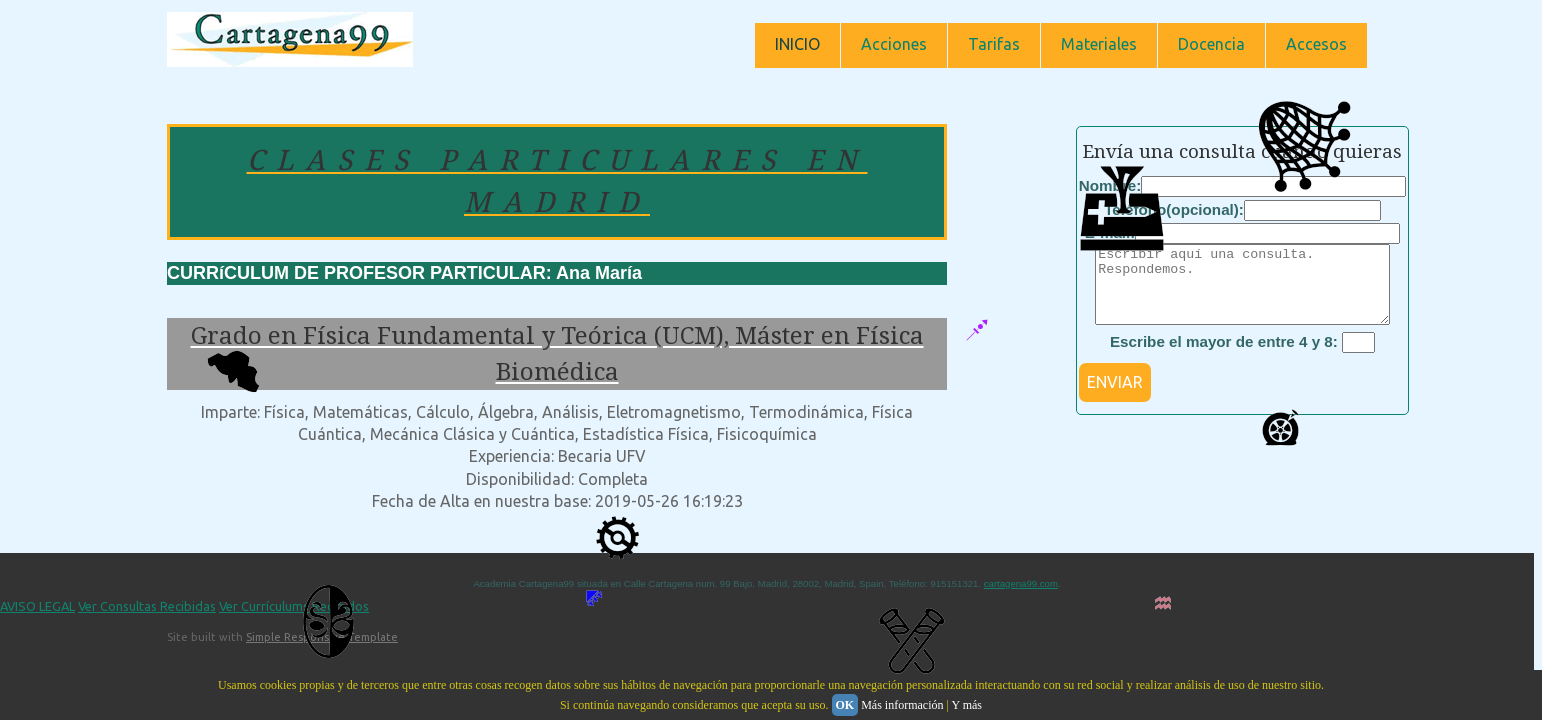 This screenshot has height=720, width=1542. Describe the element at coordinates (594, 598) in the screenshot. I see `launch missile attack or special weapon ability` at that location.